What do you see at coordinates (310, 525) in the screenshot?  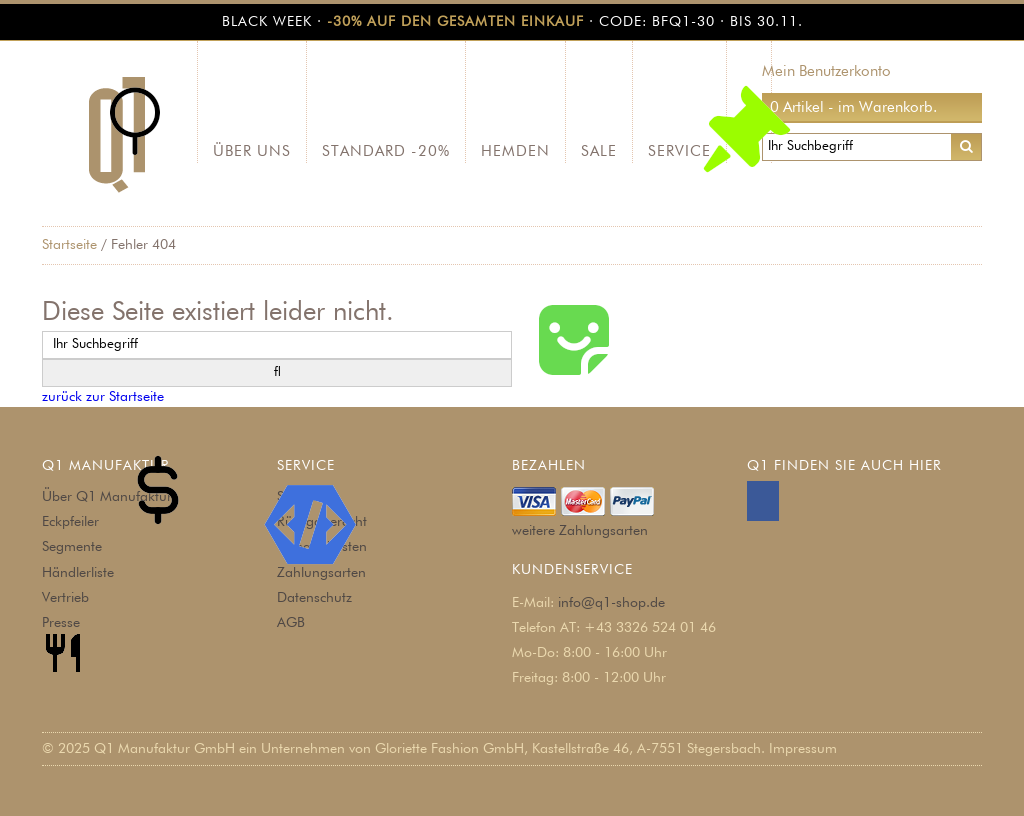 I see `indicates an early verified bot developer badge on discord` at bounding box center [310, 525].